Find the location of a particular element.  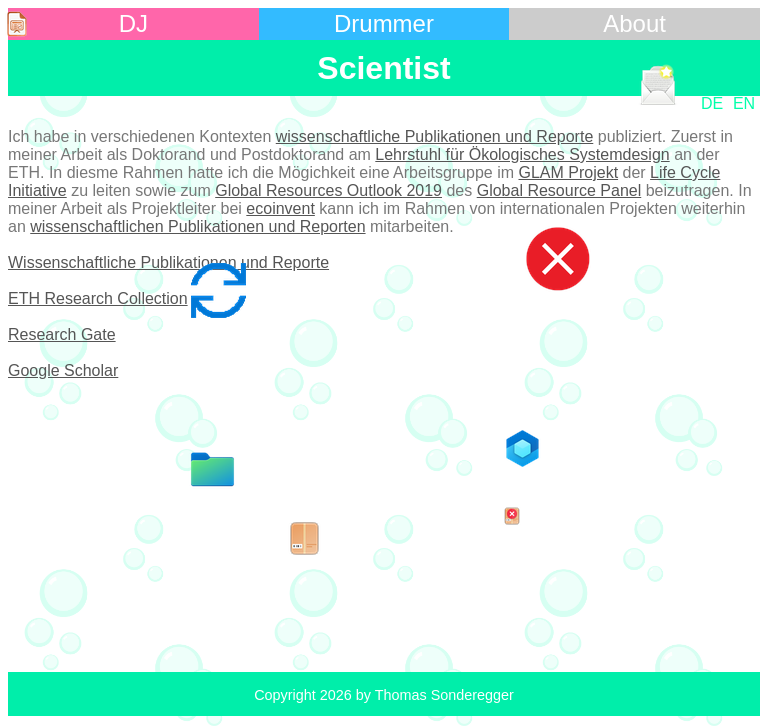

OneDrive sync error or failure is located at coordinates (558, 259).